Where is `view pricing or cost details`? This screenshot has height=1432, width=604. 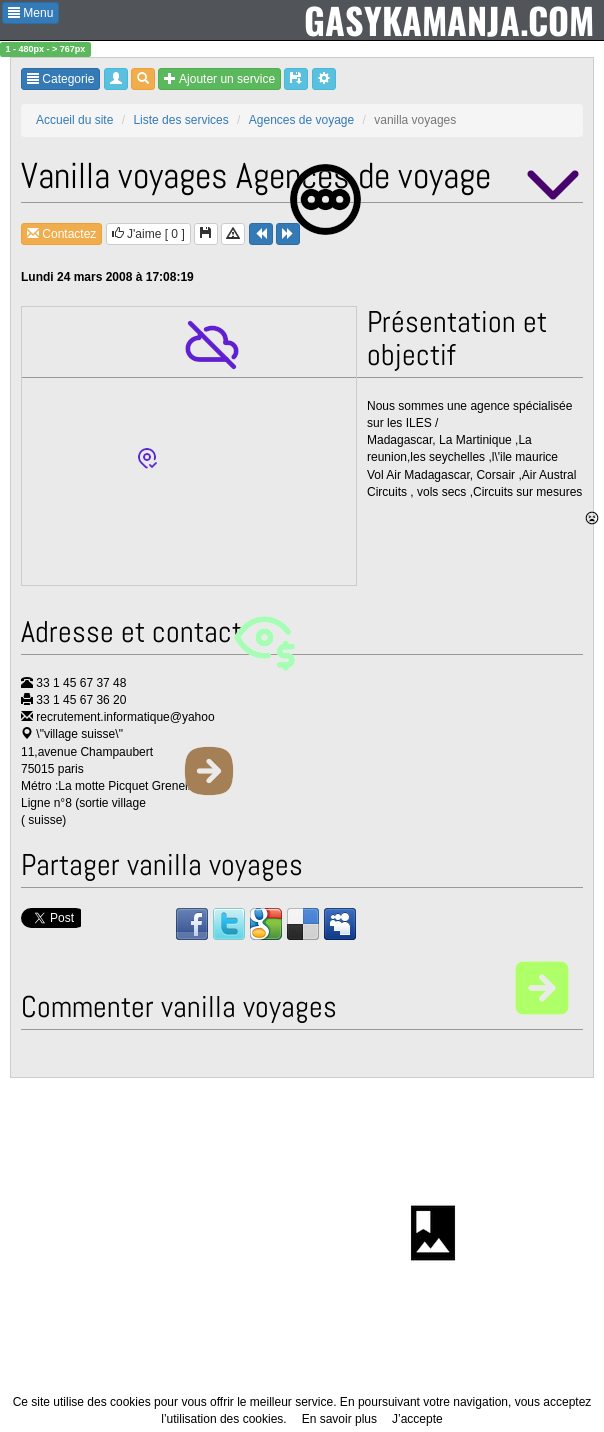
view pricing or cost details is located at coordinates (264, 637).